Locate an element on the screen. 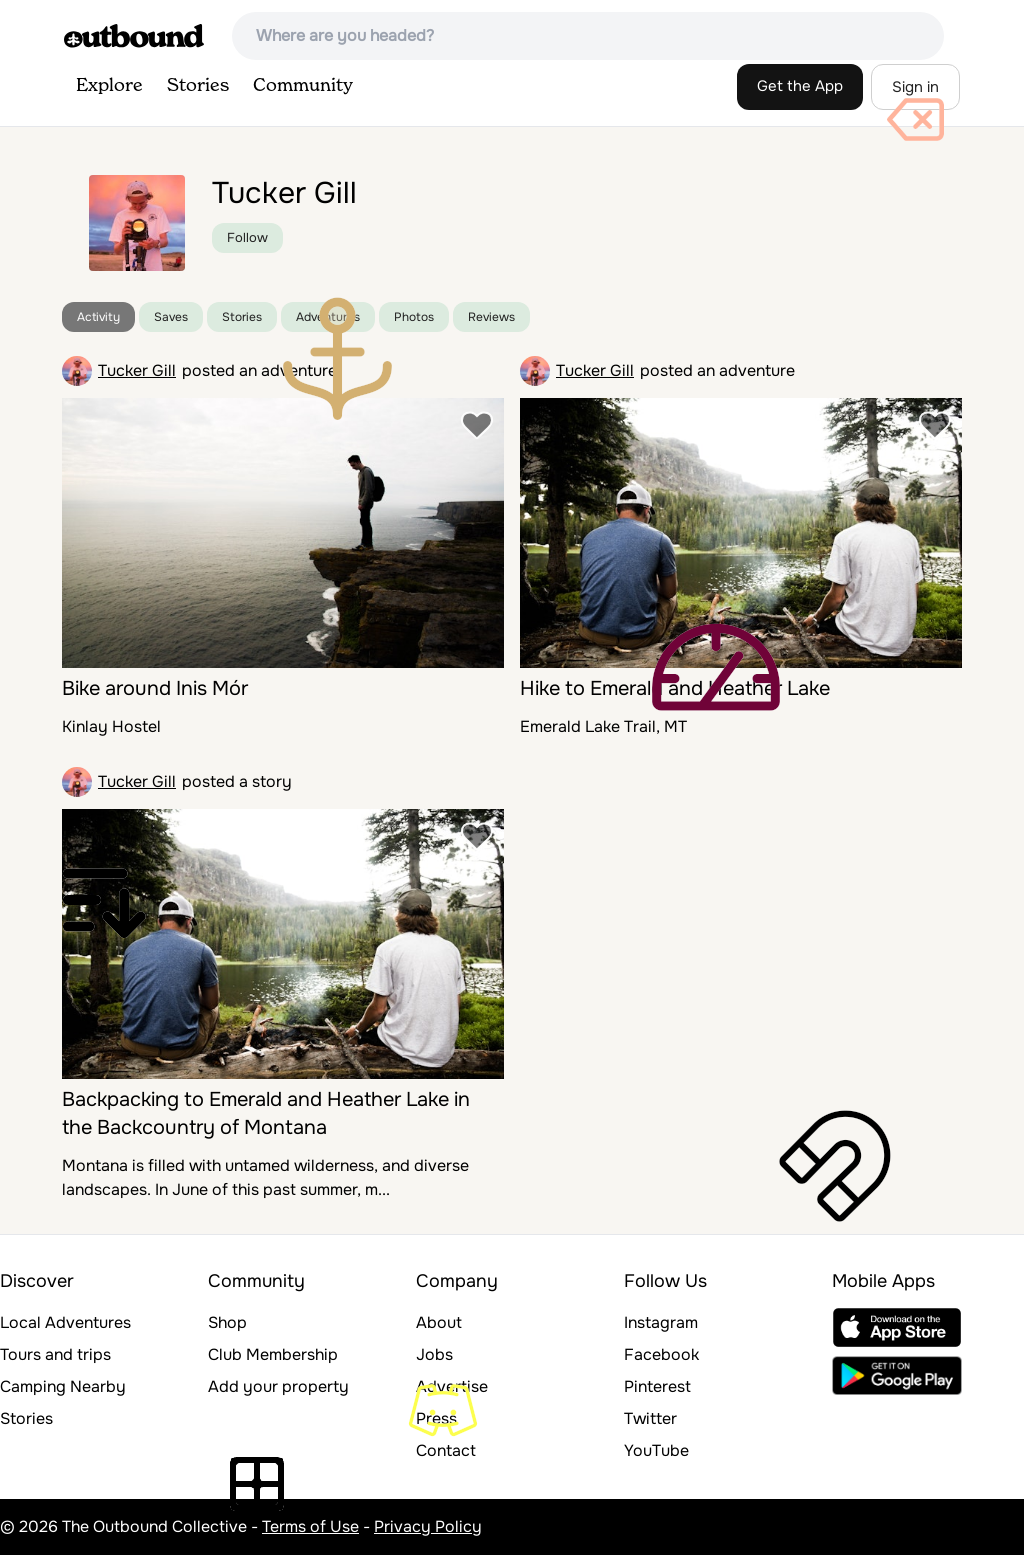 The height and width of the screenshot is (1555, 1024). sort items in ascending order is located at coordinates (101, 900).